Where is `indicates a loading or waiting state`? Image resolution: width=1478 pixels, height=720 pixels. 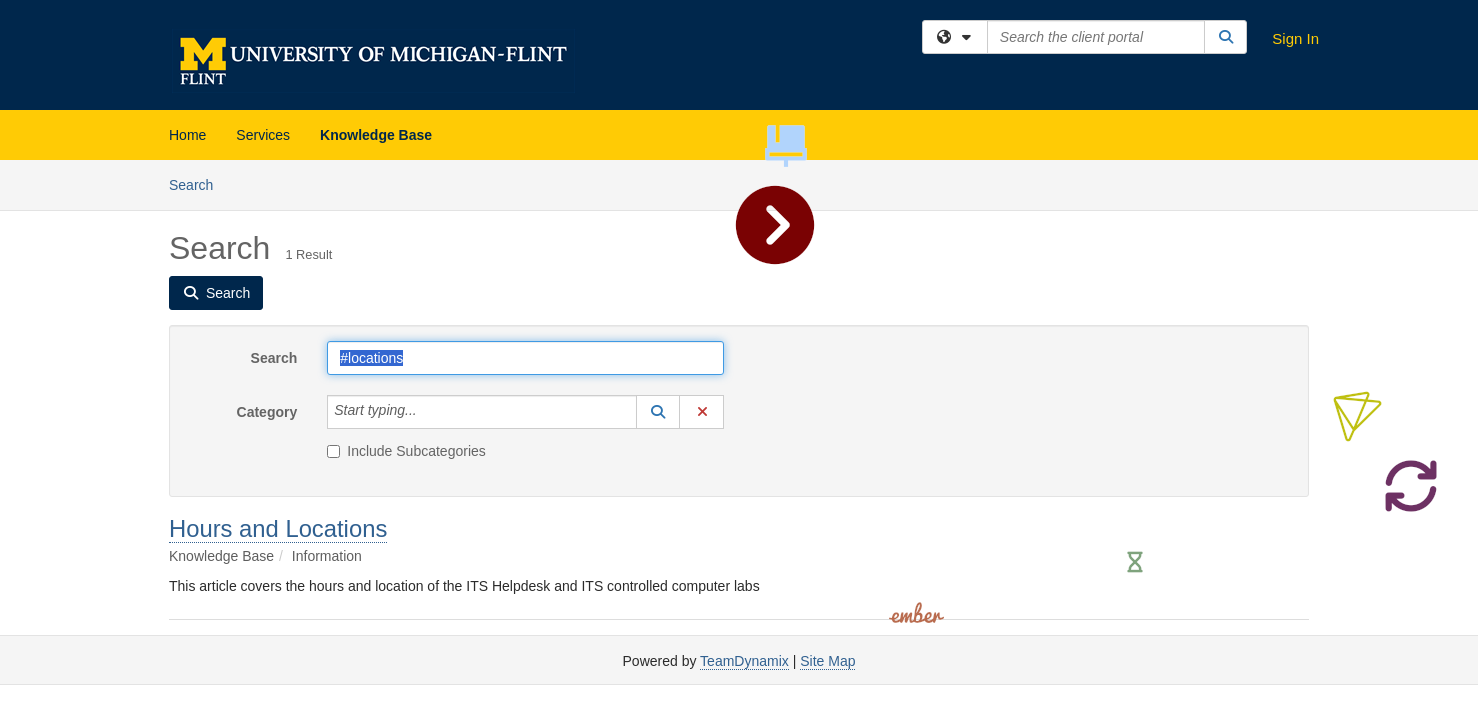
indicates a loading or waiting state is located at coordinates (1135, 562).